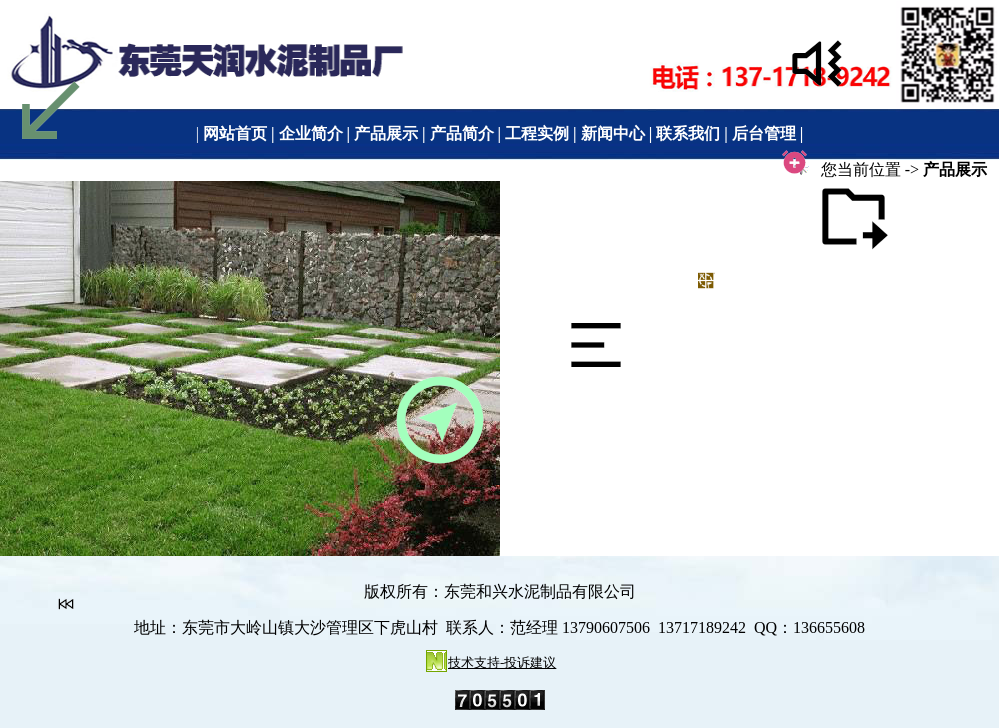 The width and height of the screenshot is (999, 728). Describe the element at coordinates (440, 420) in the screenshot. I see `explore or discover nearby places` at that location.